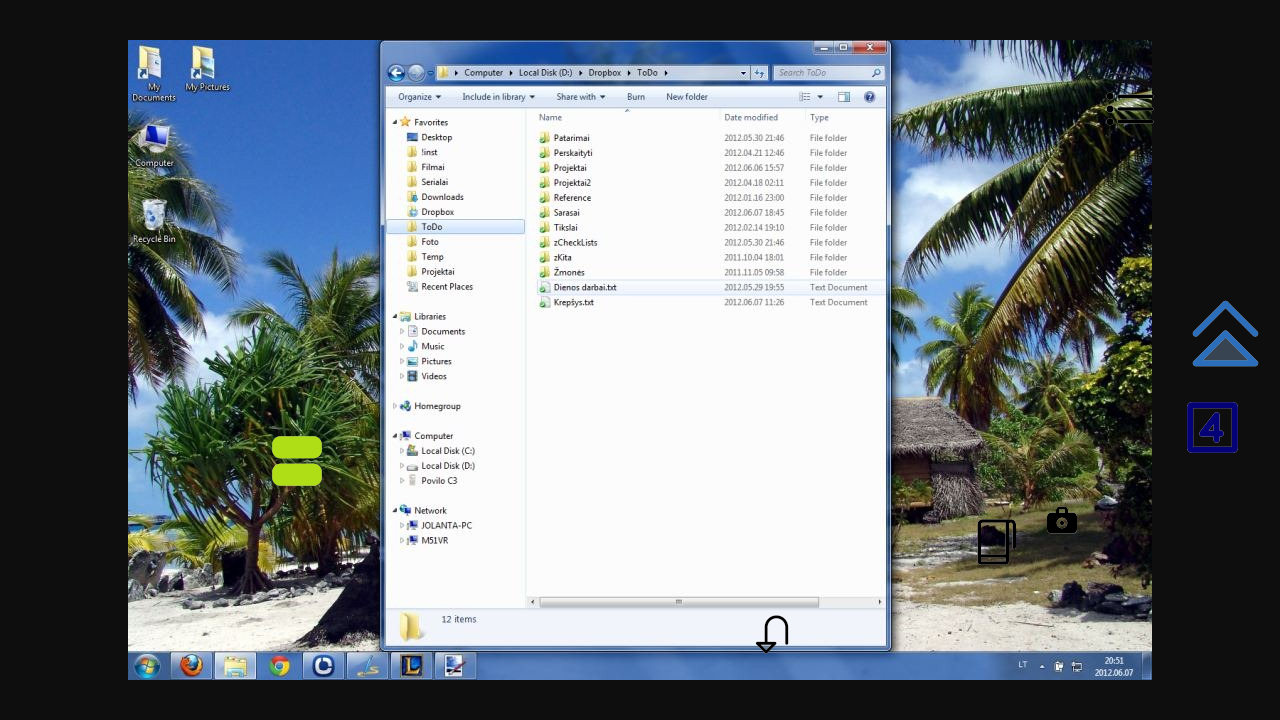 The height and width of the screenshot is (720, 1280). What do you see at coordinates (773, 634) in the screenshot?
I see `undo or reverse a previous action` at bounding box center [773, 634].